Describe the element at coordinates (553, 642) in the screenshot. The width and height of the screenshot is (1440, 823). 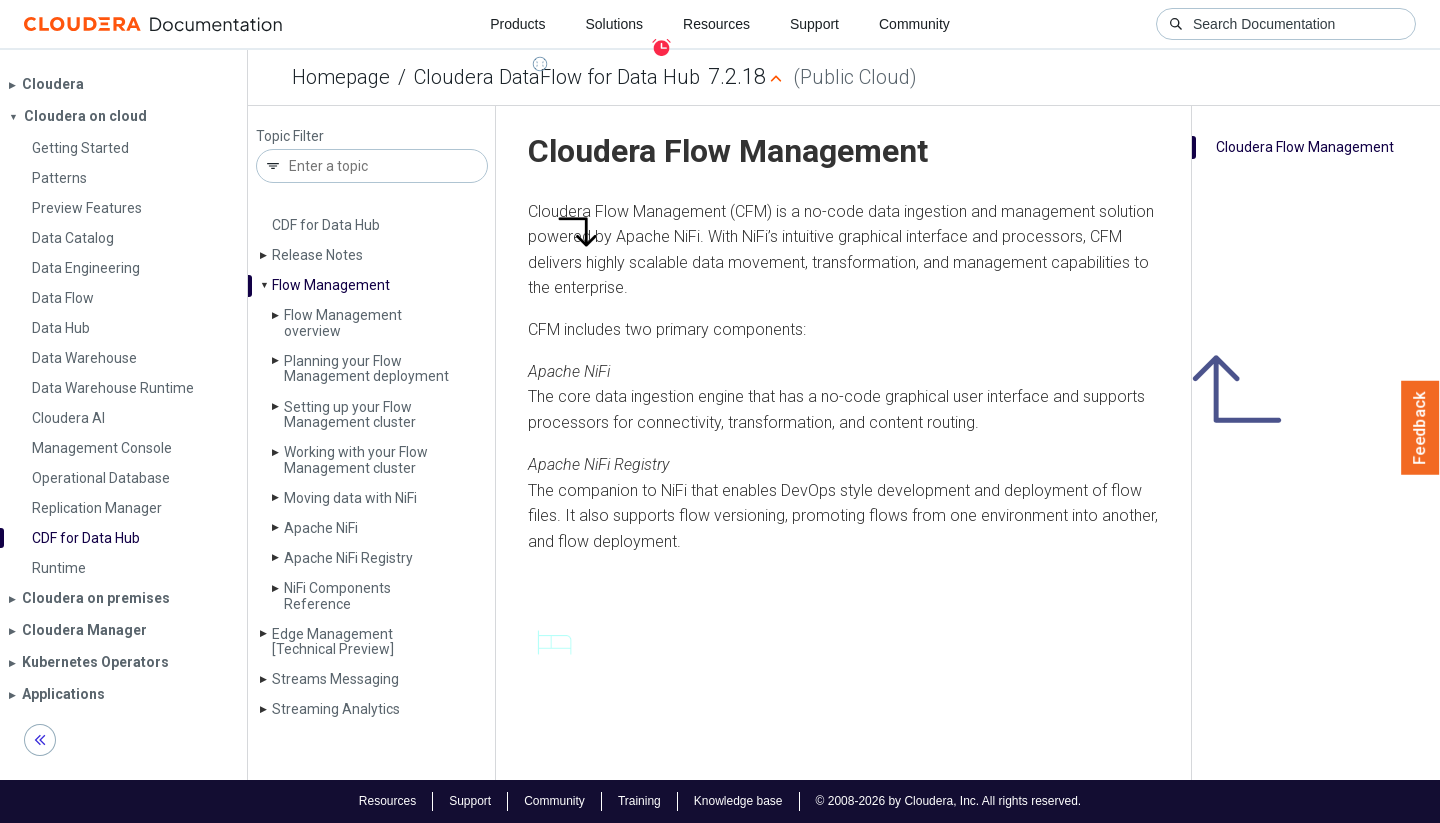
I see `view accommodation or lodging options` at that location.